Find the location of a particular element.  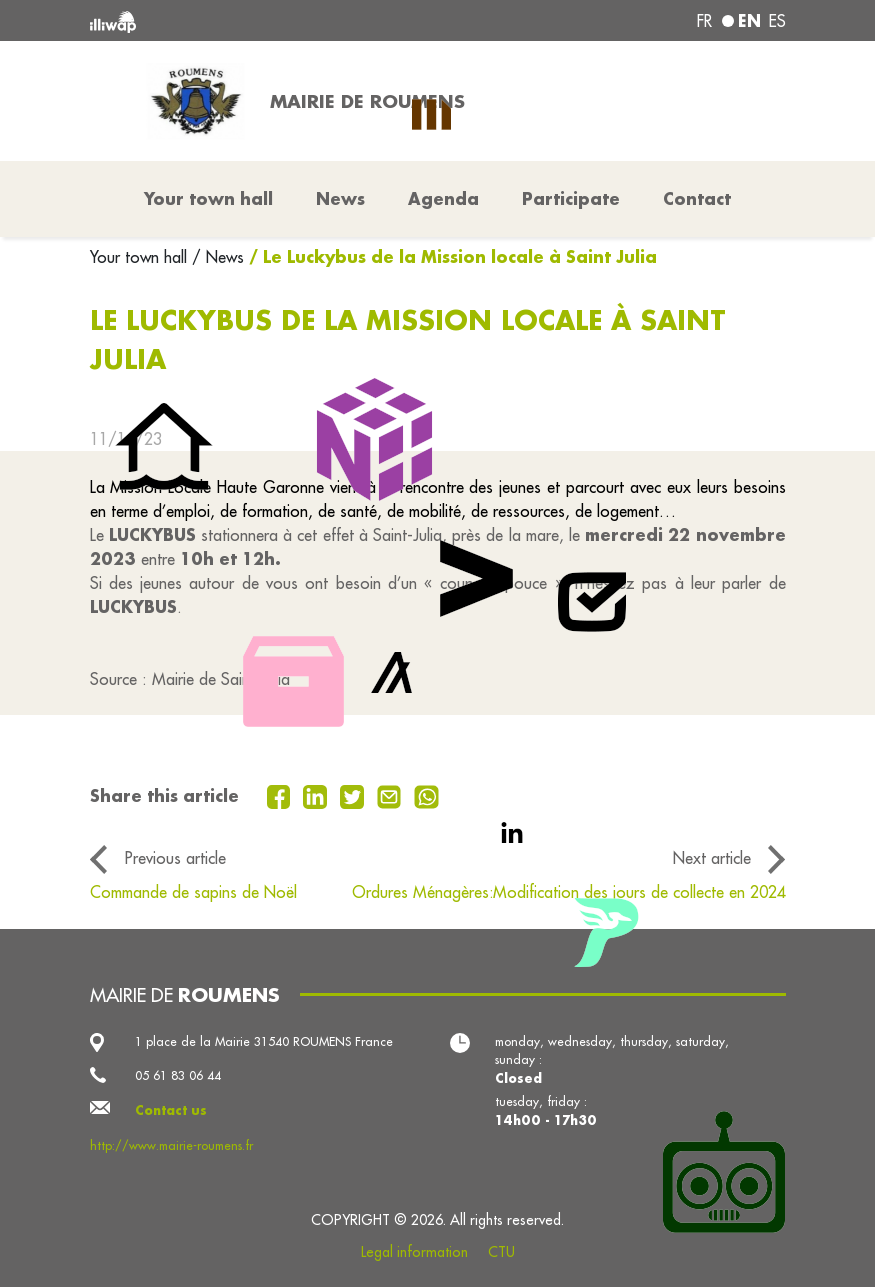

algorand cryptocurrency or blockchain platform logo is located at coordinates (391, 672).